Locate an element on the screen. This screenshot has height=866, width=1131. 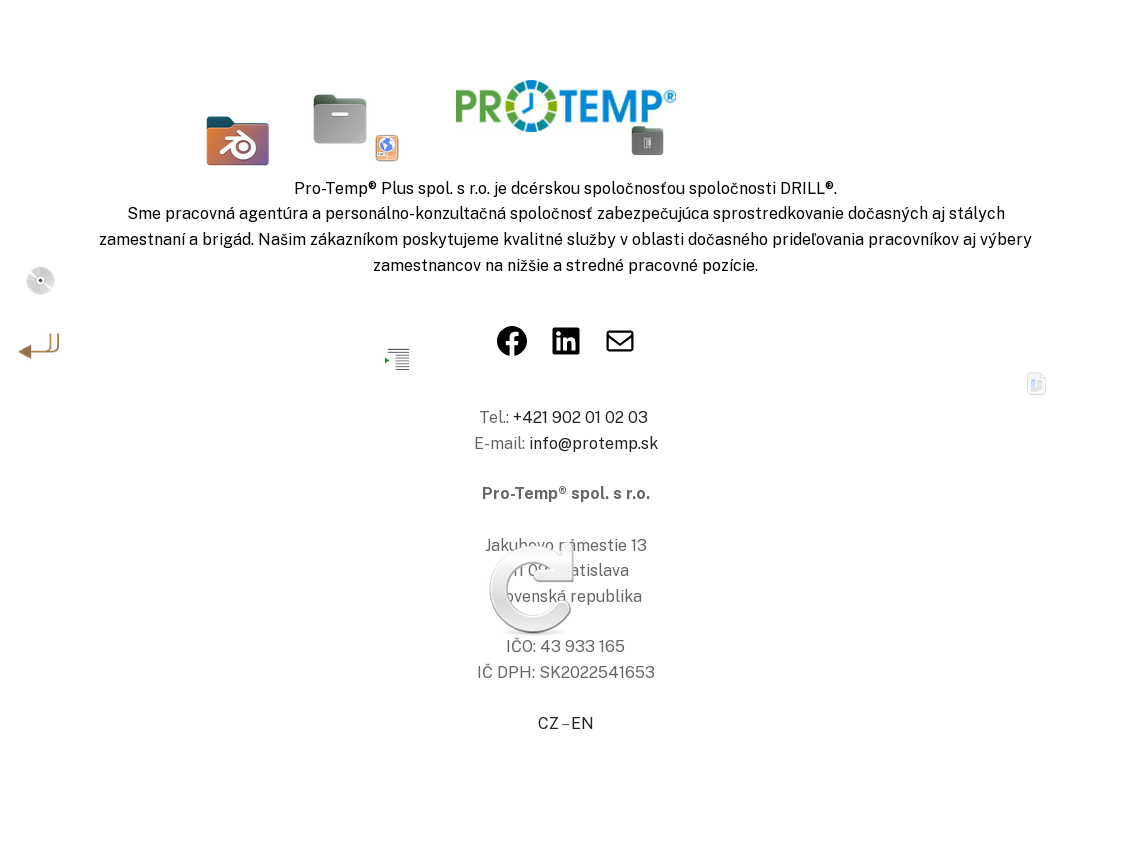
open the file manager application is located at coordinates (340, 119).